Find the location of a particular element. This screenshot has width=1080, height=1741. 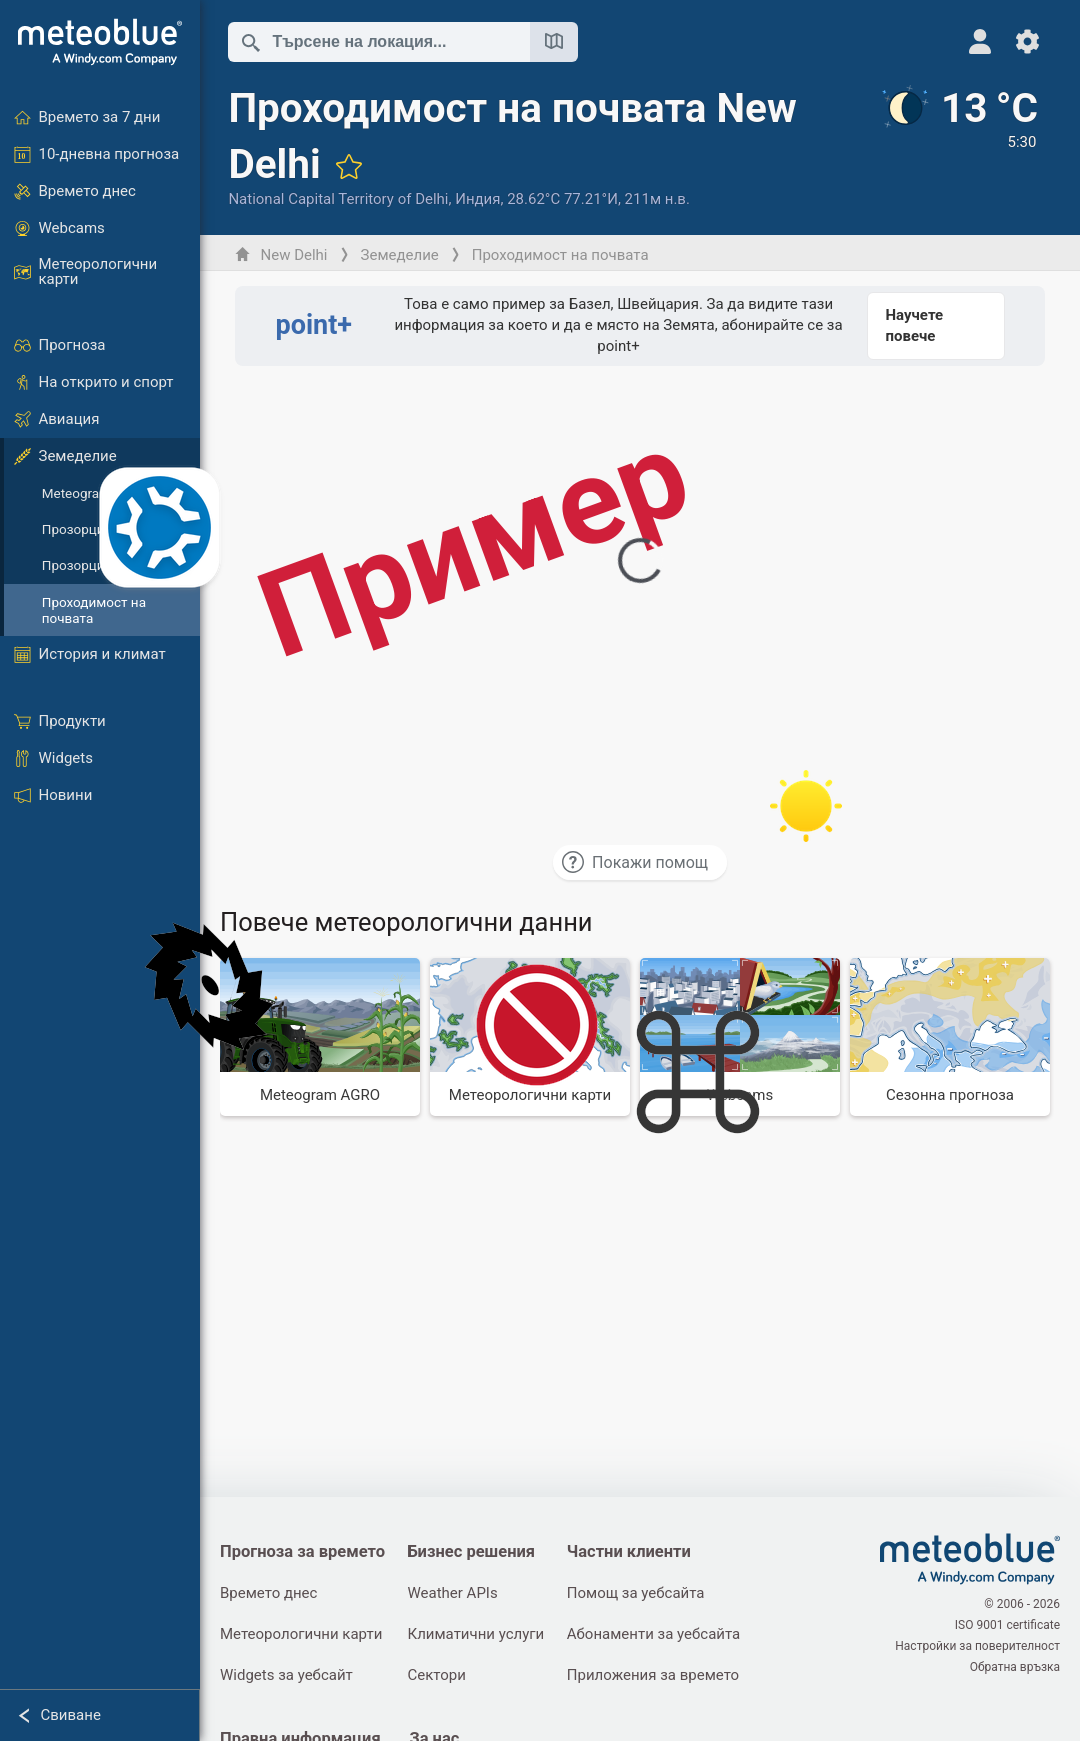

launch kubuntu system settings is located at coordinates (159, 527).